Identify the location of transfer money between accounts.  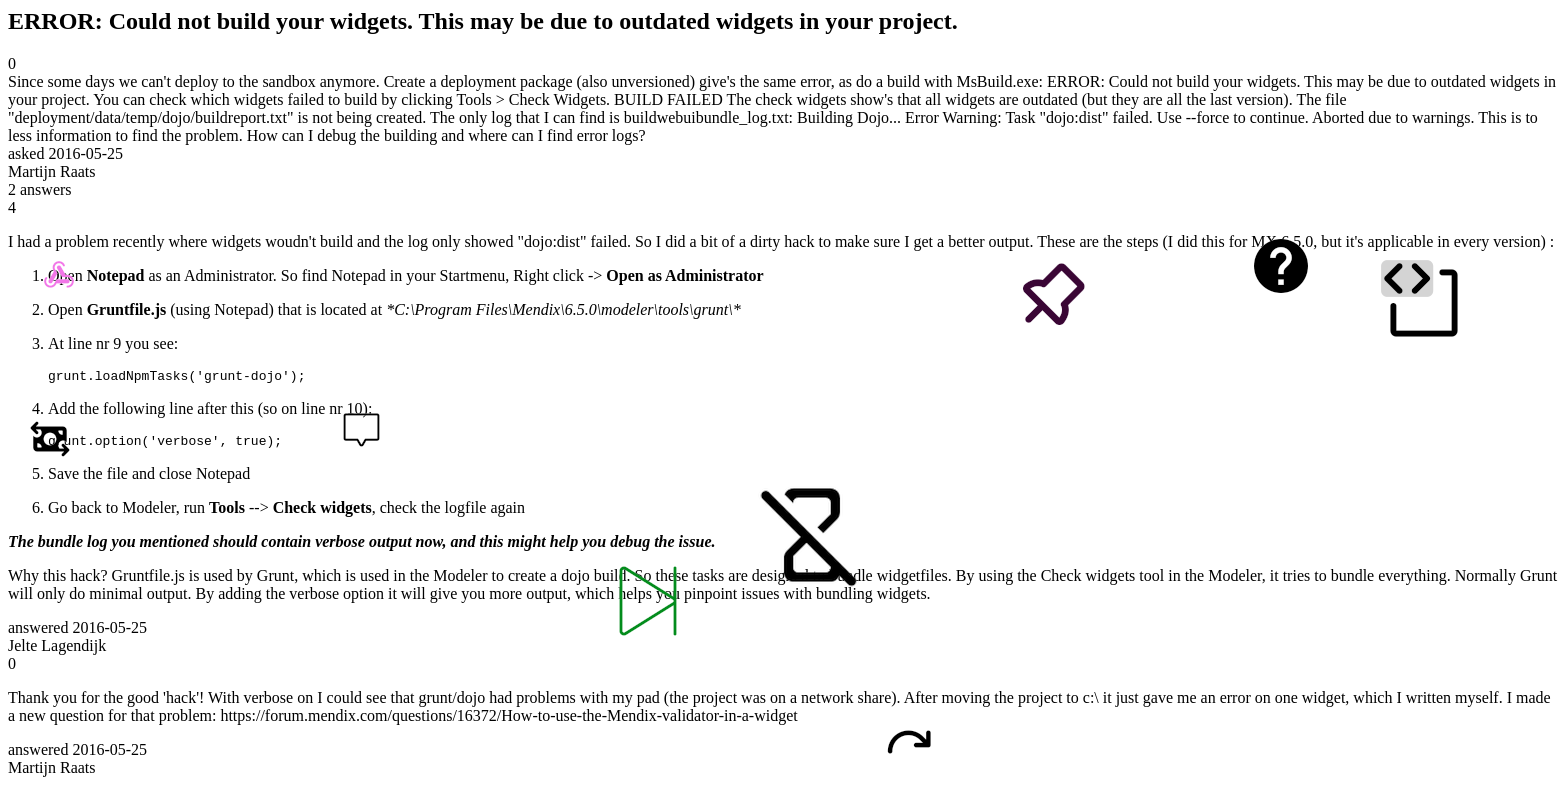
(50, 439).